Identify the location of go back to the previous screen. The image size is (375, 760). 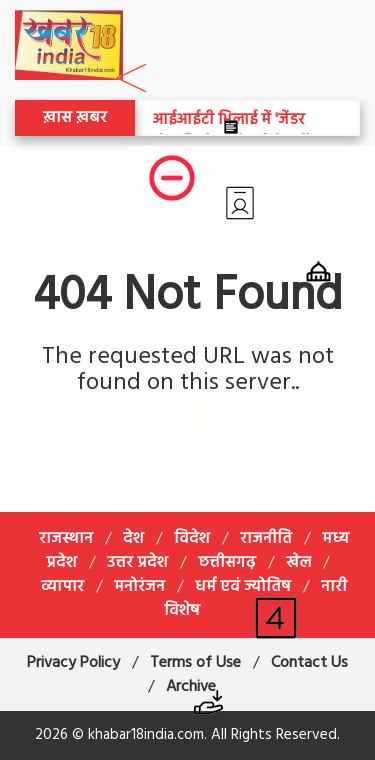
(132, 78).